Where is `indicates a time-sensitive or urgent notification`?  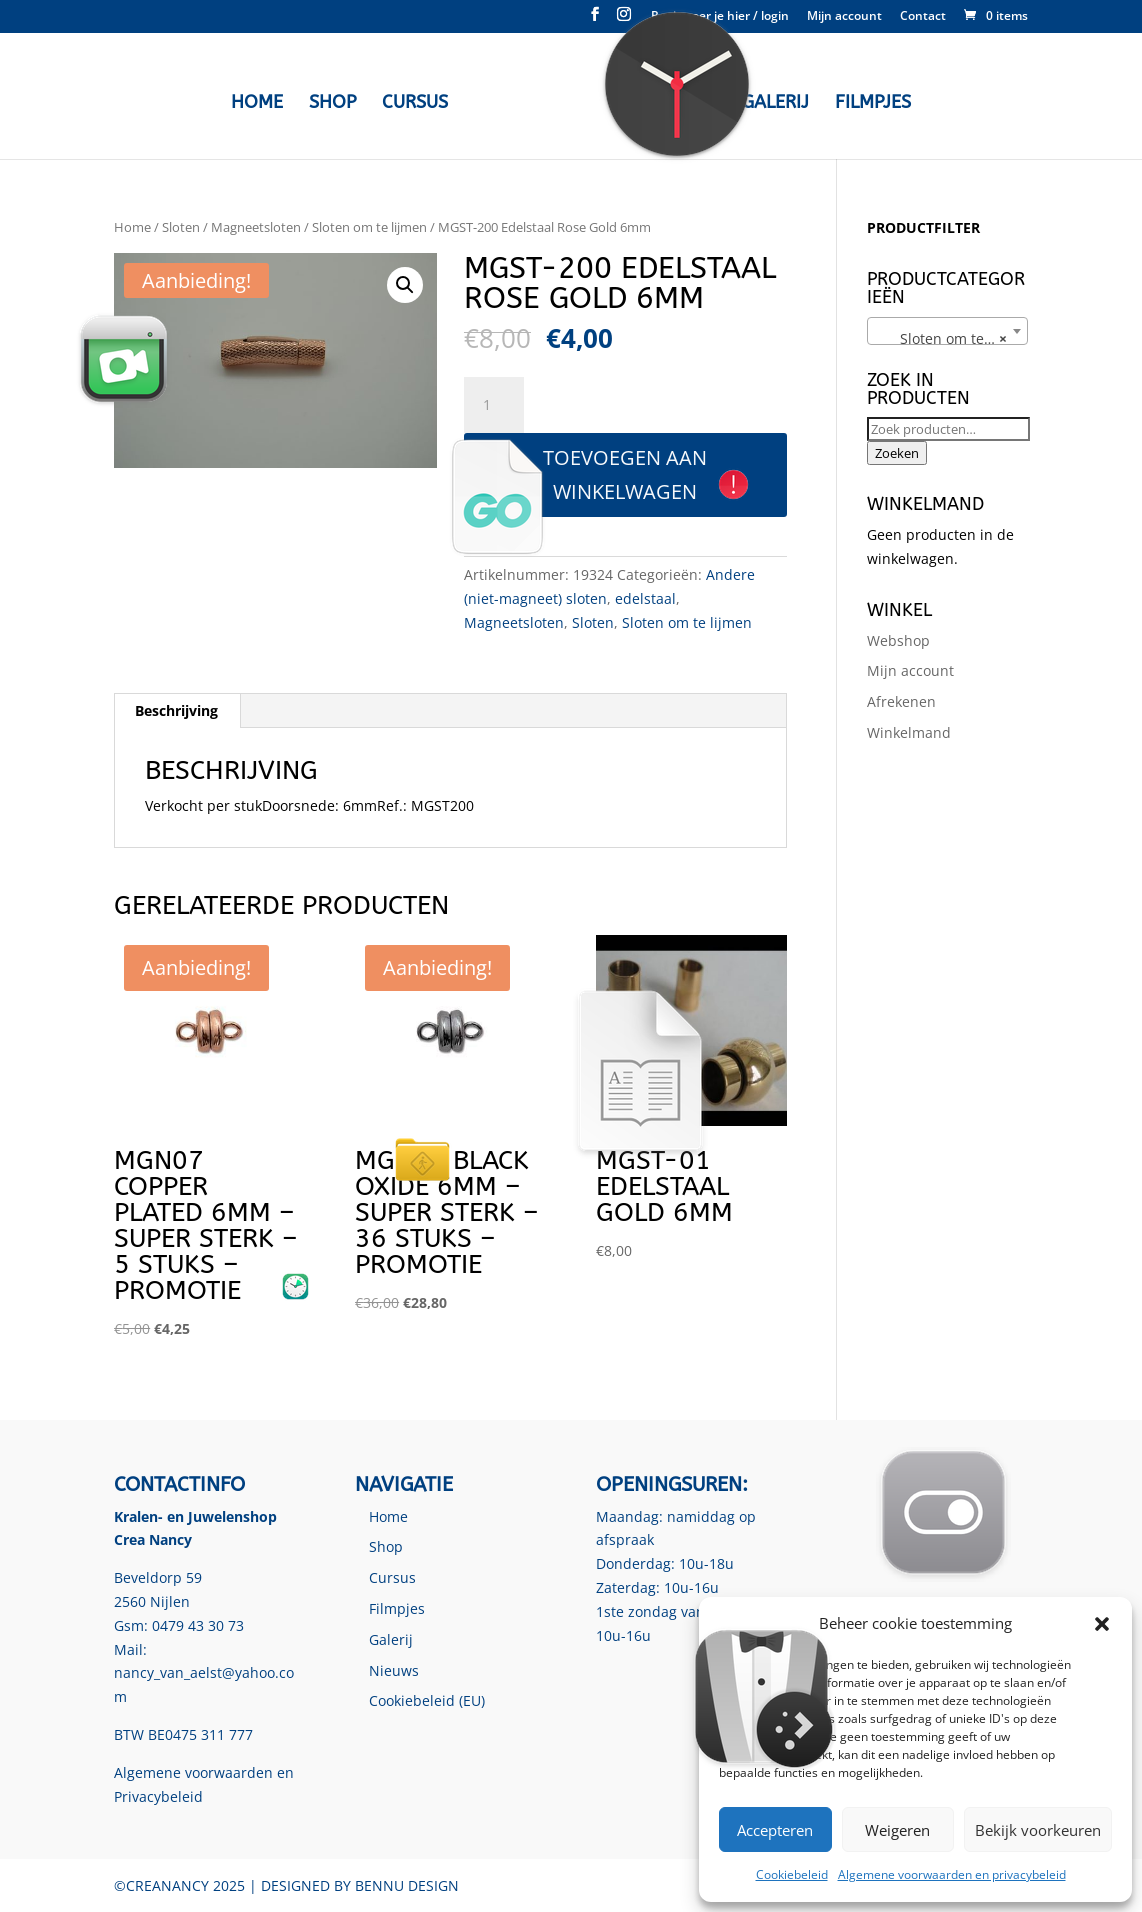
indicates a time-sensitive or urgent notification is located at coordinates (677, 84).